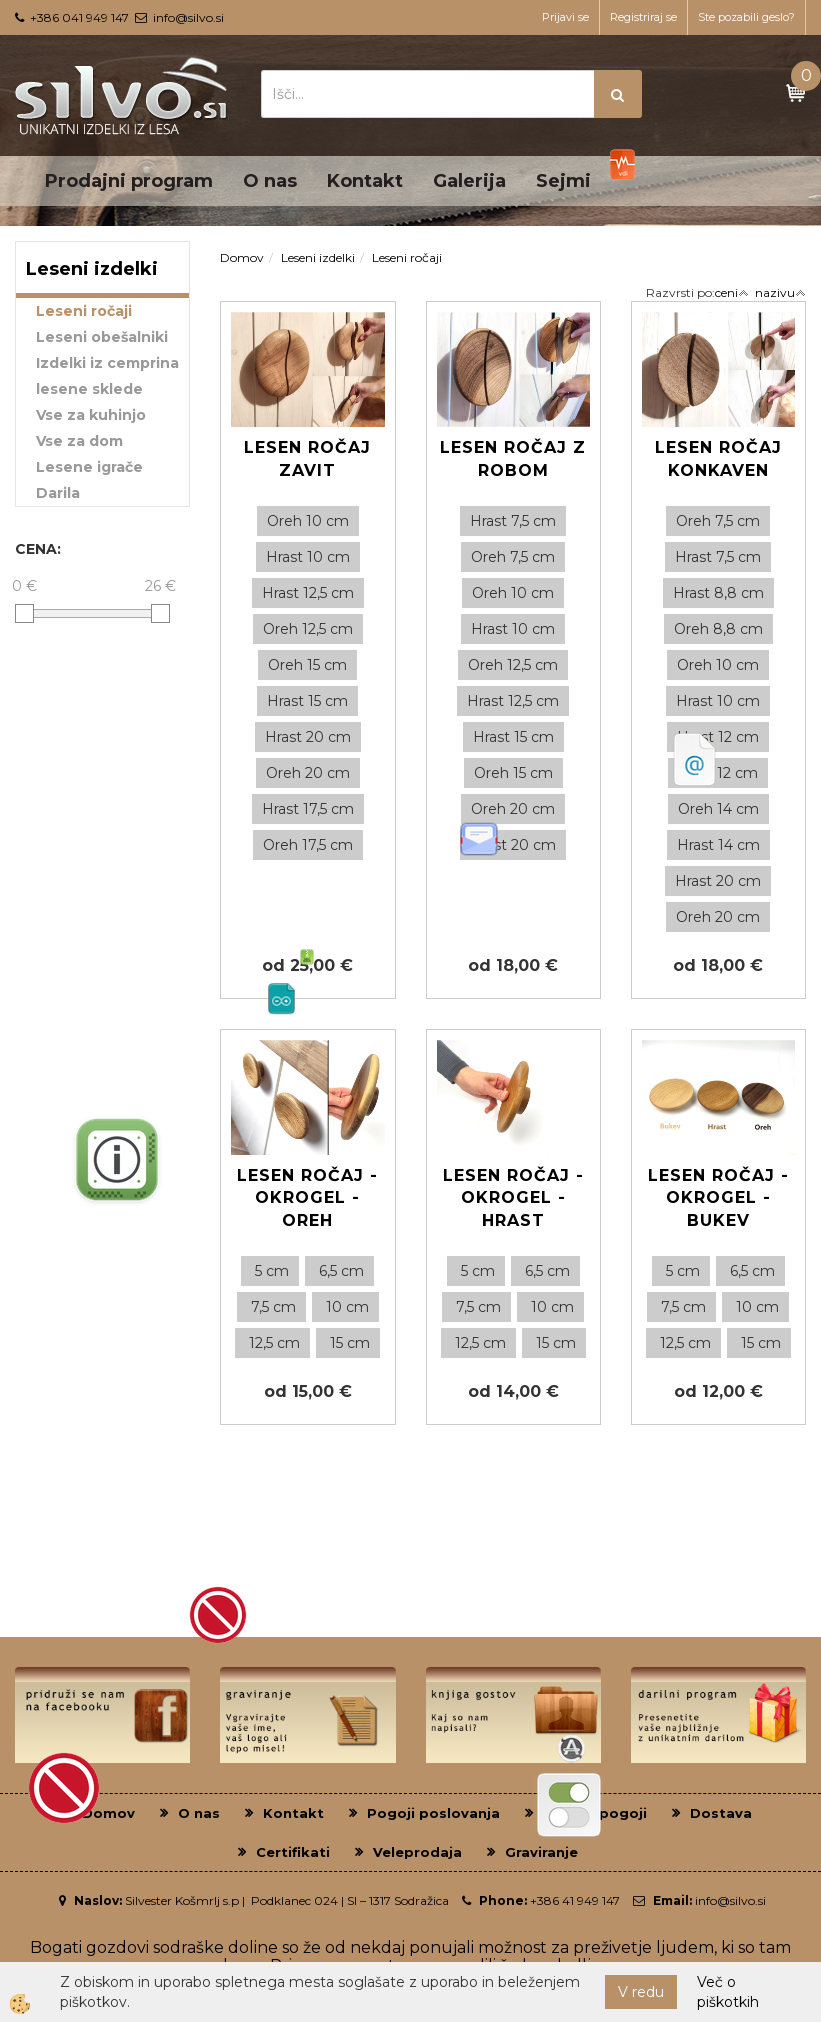  What do you see at coordinates (571, 1748) in the screenshot?
I see `check for available system updates` at bounding box center [571, 1748].